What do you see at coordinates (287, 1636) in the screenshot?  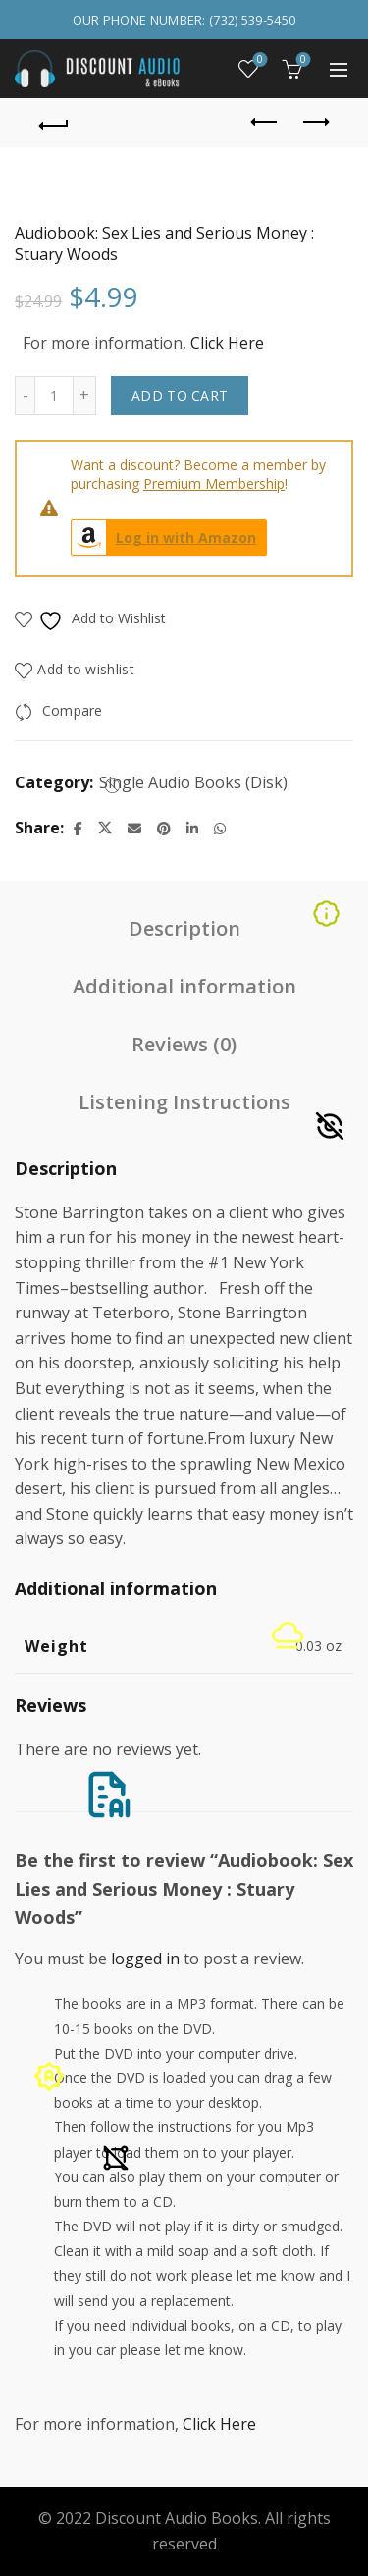 I see `indicates foggy weather conditions` at bounding box center [287, 1636].